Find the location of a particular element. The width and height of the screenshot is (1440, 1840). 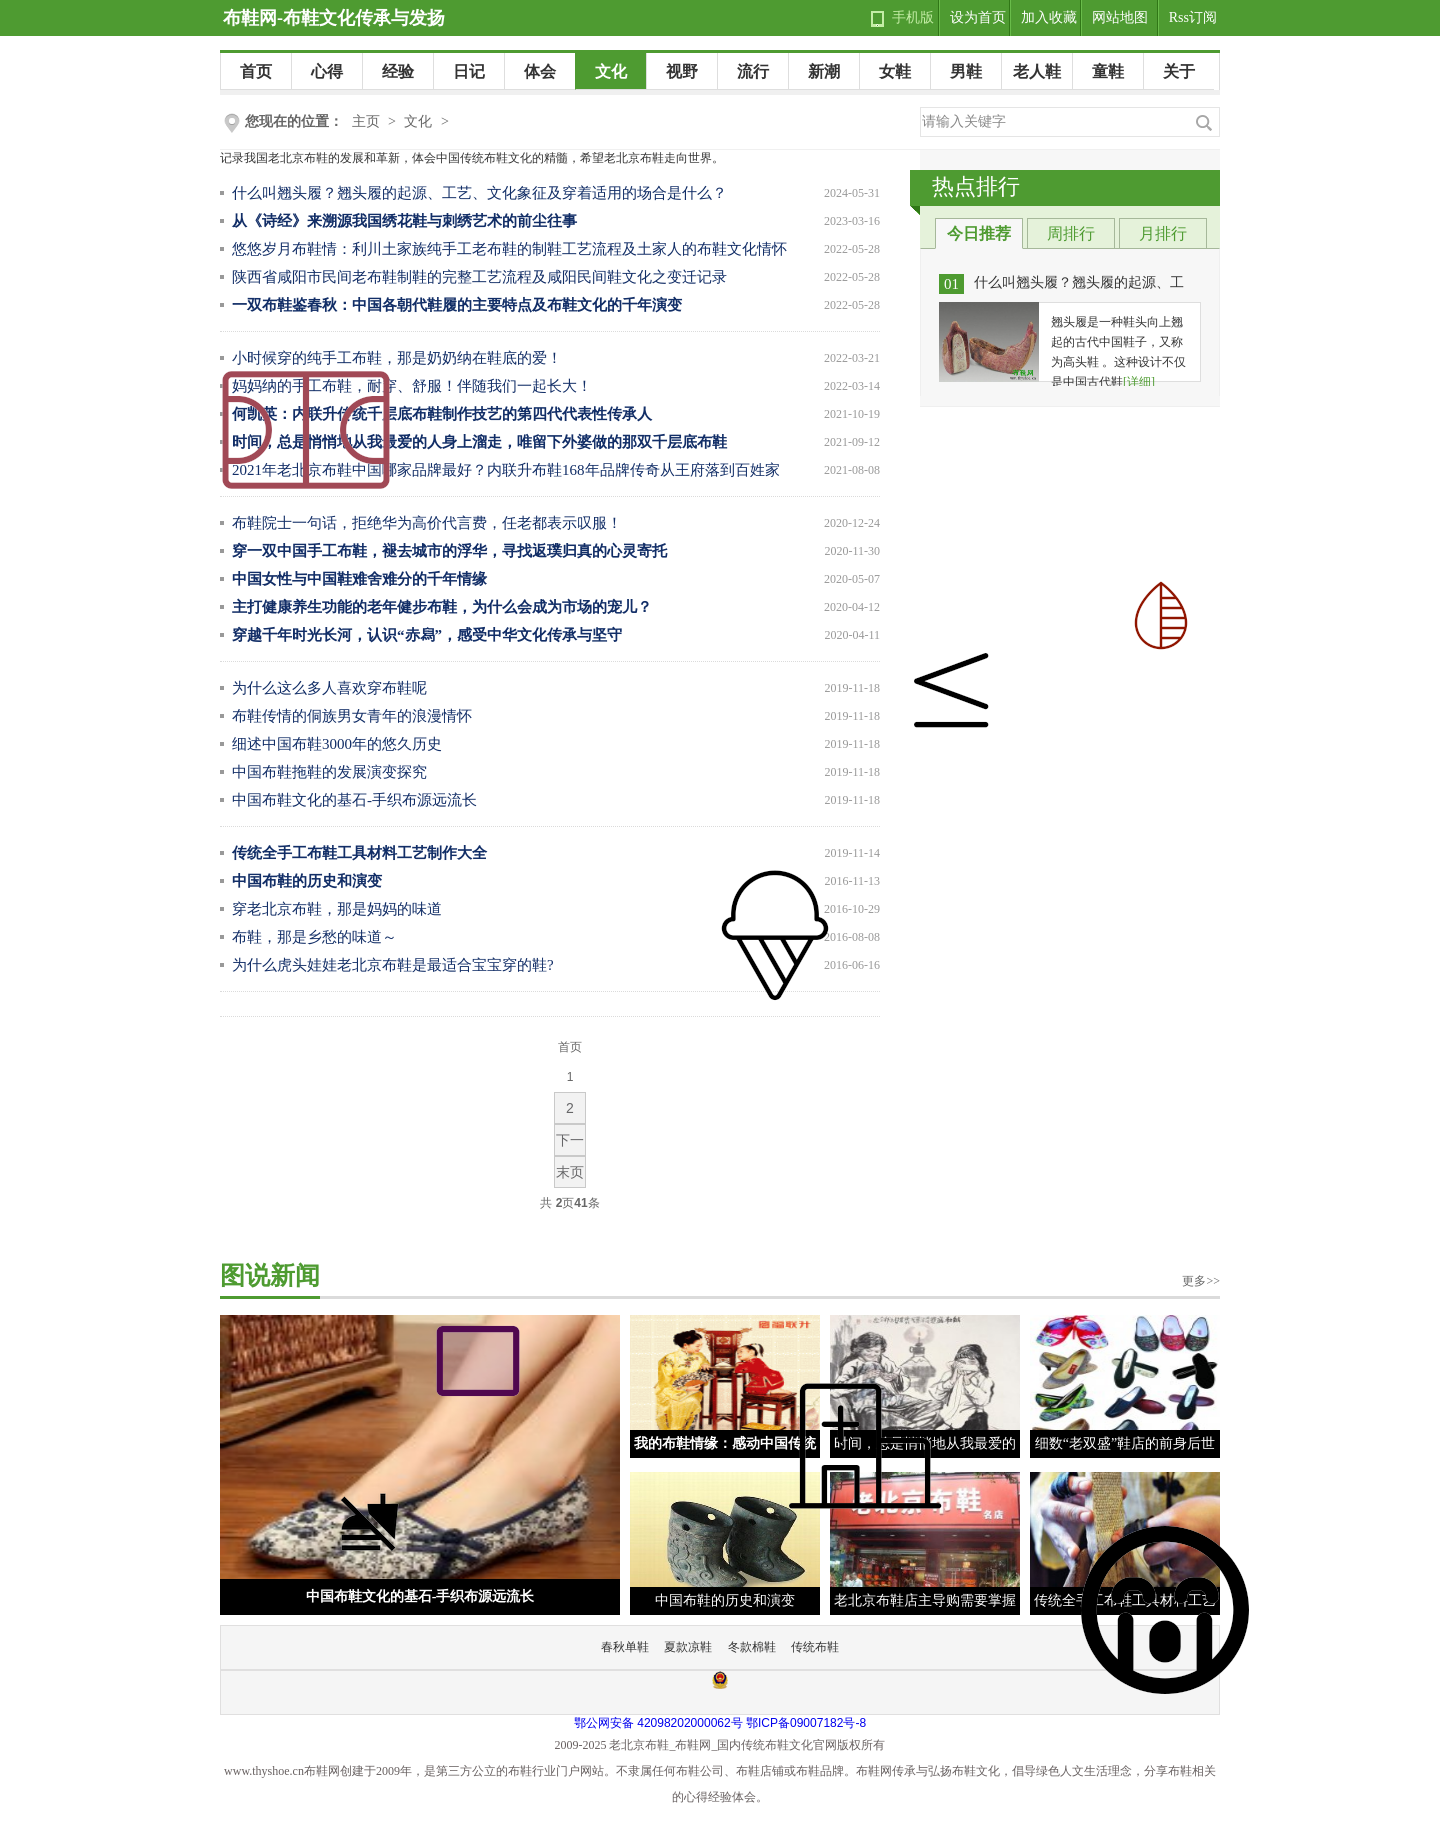

find nearby hospitals or medical facilities is located at coordinates (857, 1446).